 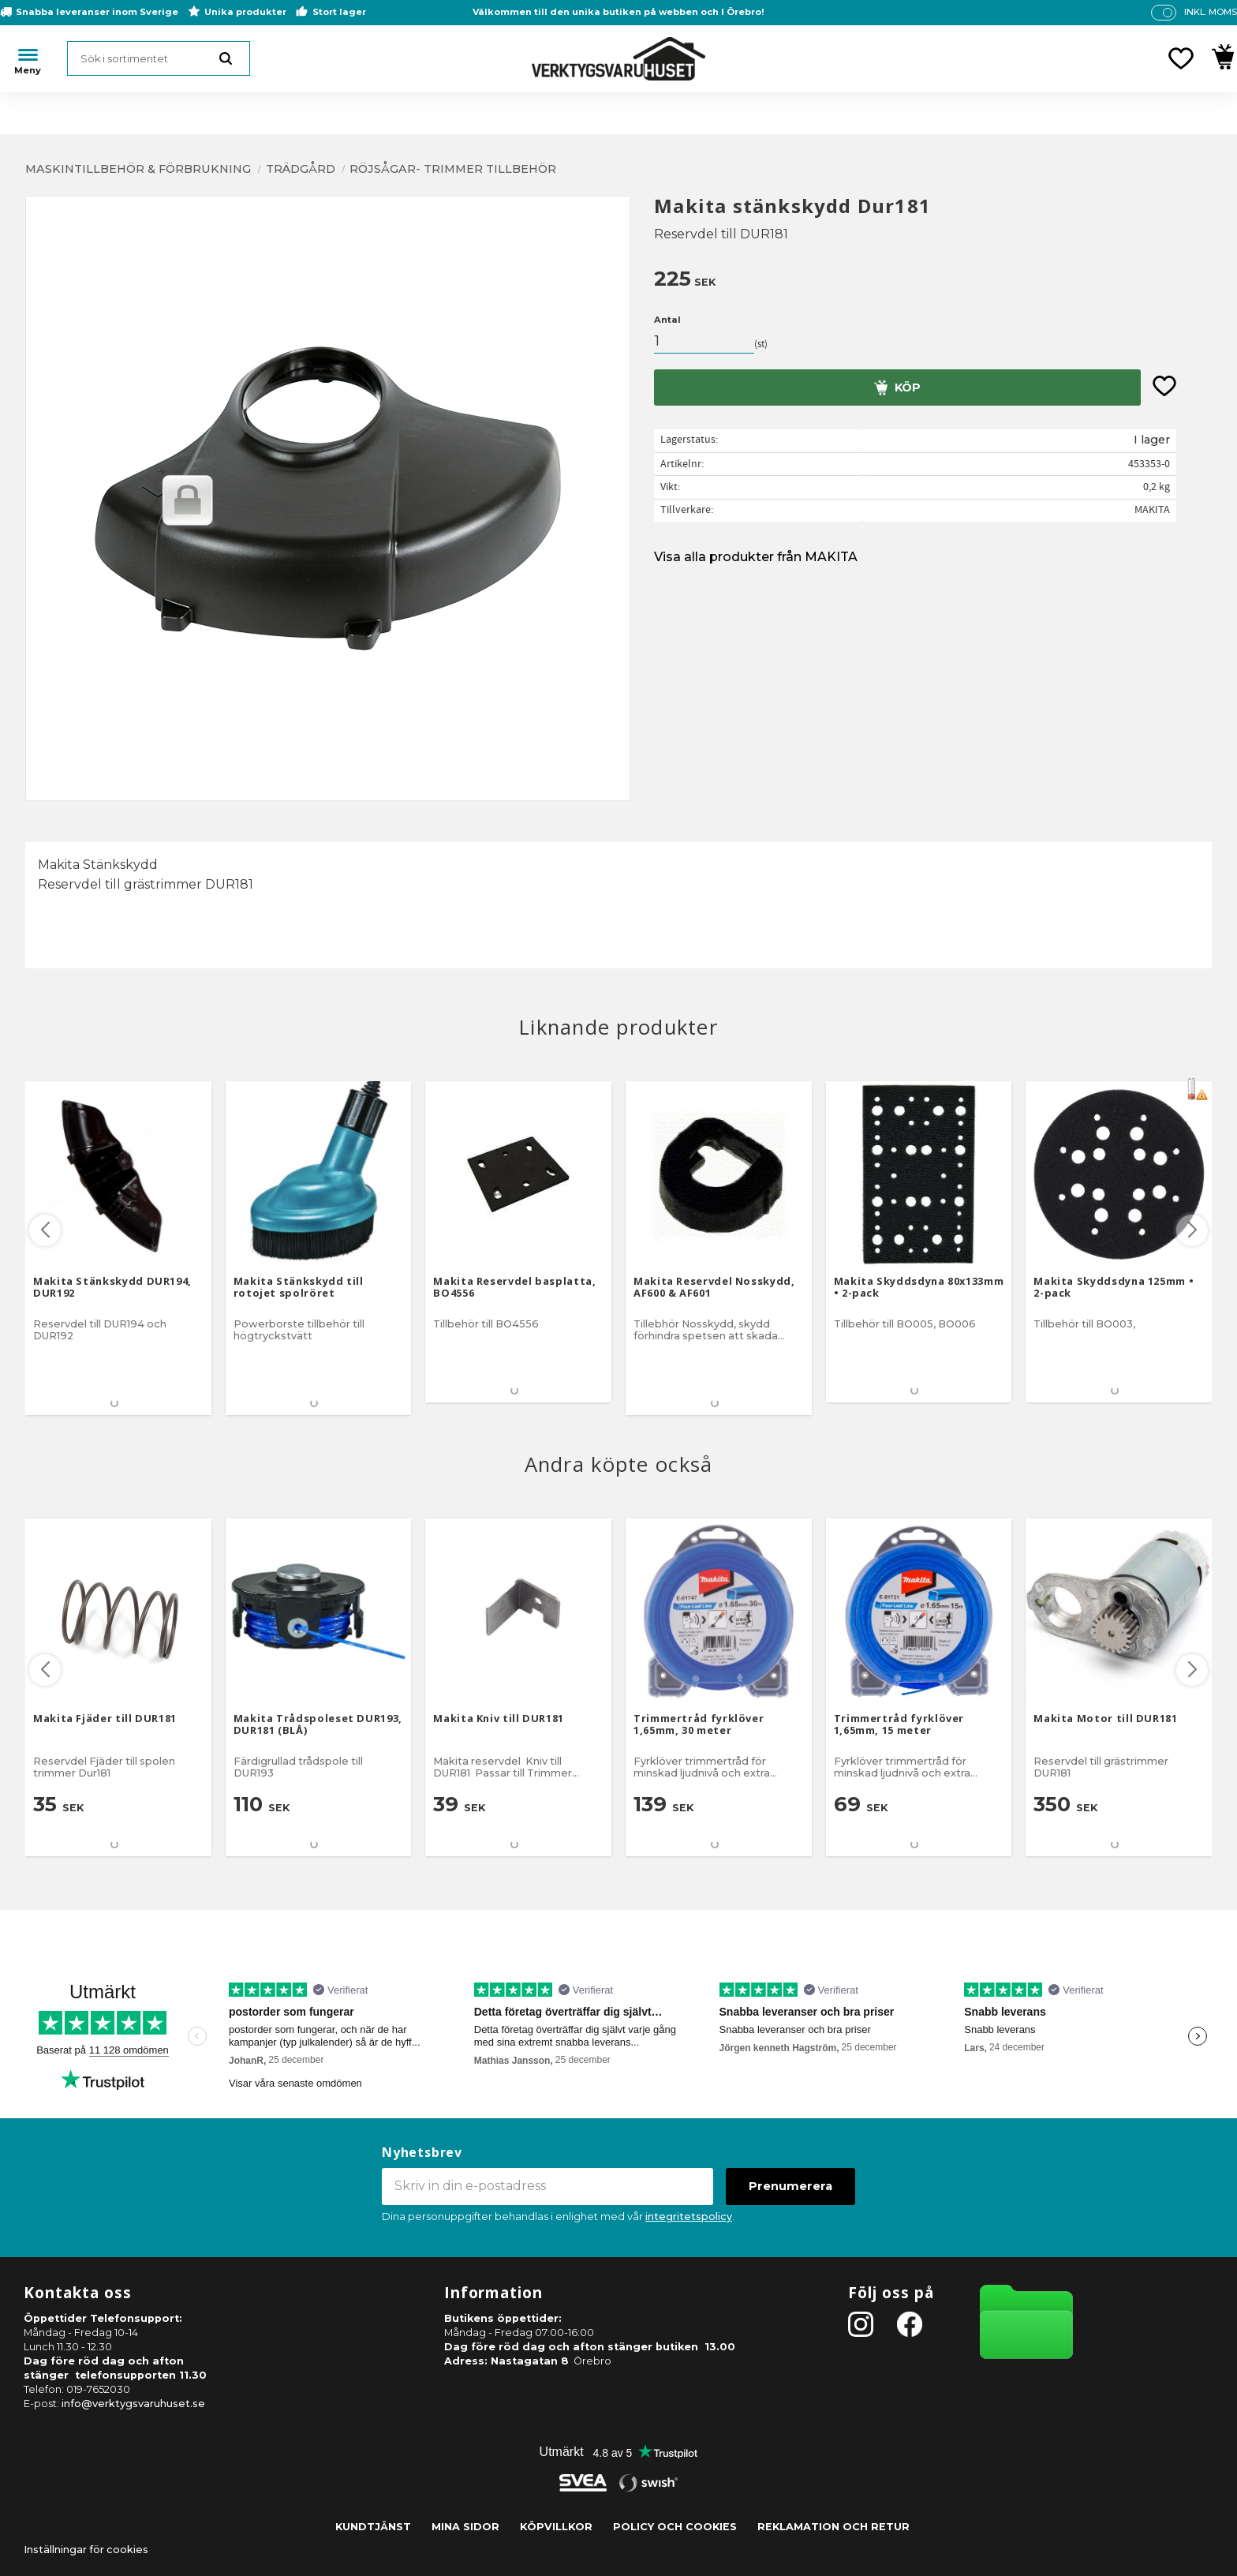 What do you see at coordinates (188, 503) in the screenshot?
I see `indicates a locked or read-only file` at bounding box center [188, 503].